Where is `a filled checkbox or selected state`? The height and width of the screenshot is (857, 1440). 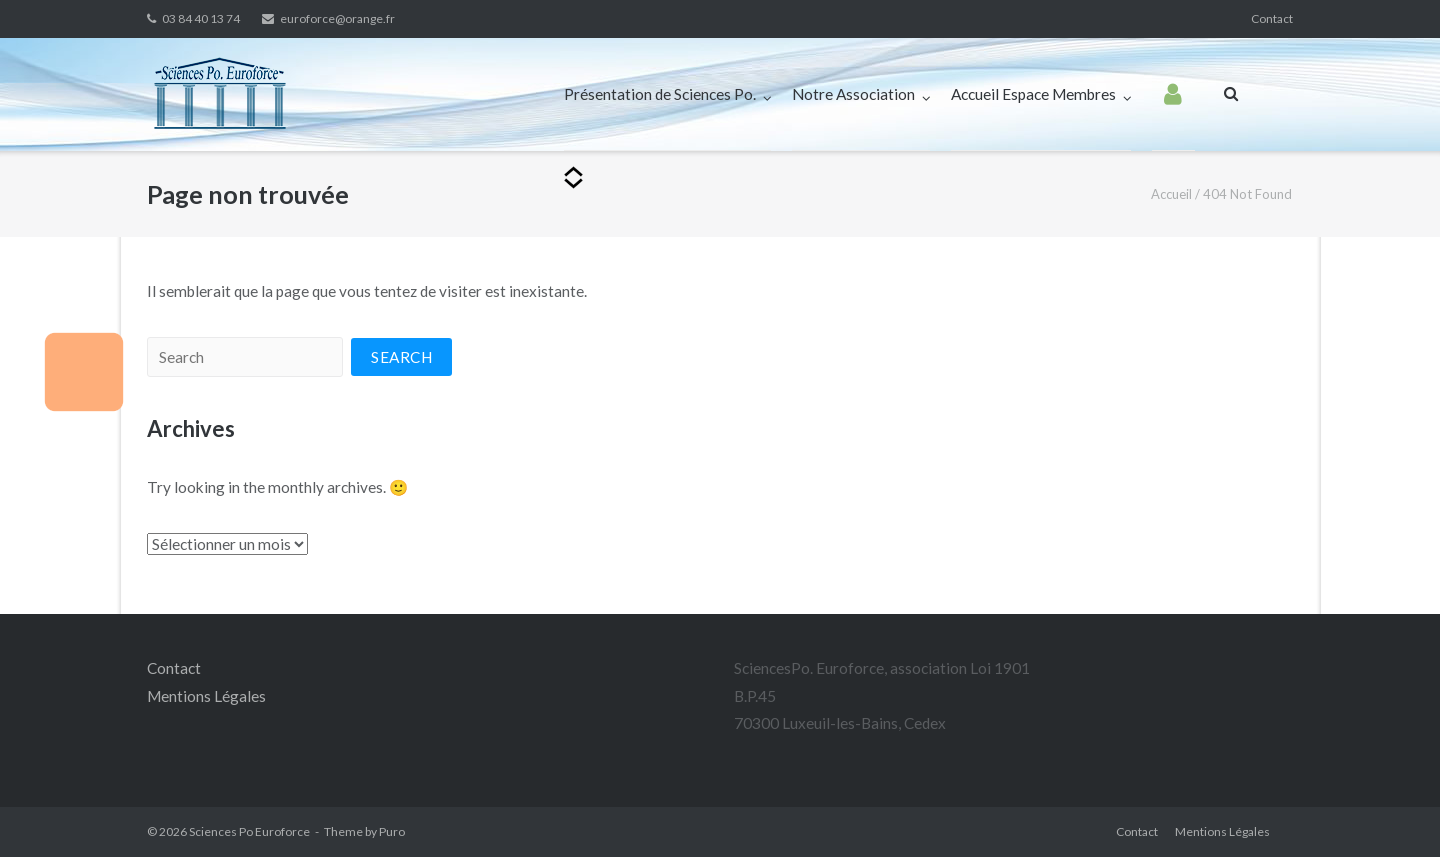
a filled checkbox or selected state is located at coordinates (84, 372).